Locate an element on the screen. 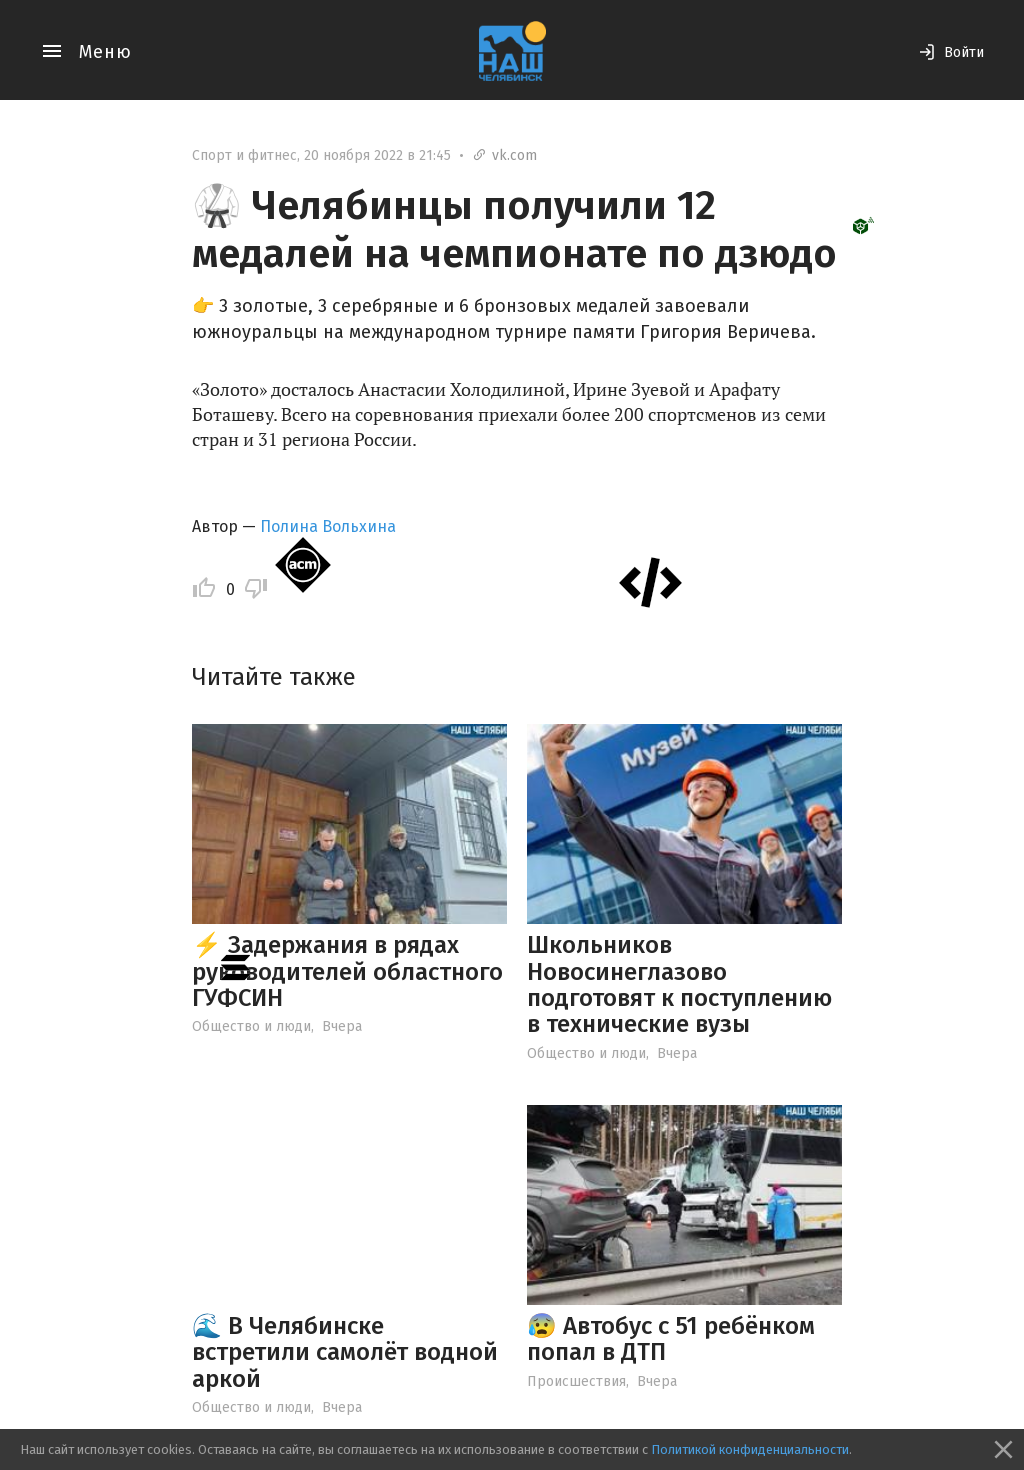  association for computing machinery logo is located at coordinates (303, 565).